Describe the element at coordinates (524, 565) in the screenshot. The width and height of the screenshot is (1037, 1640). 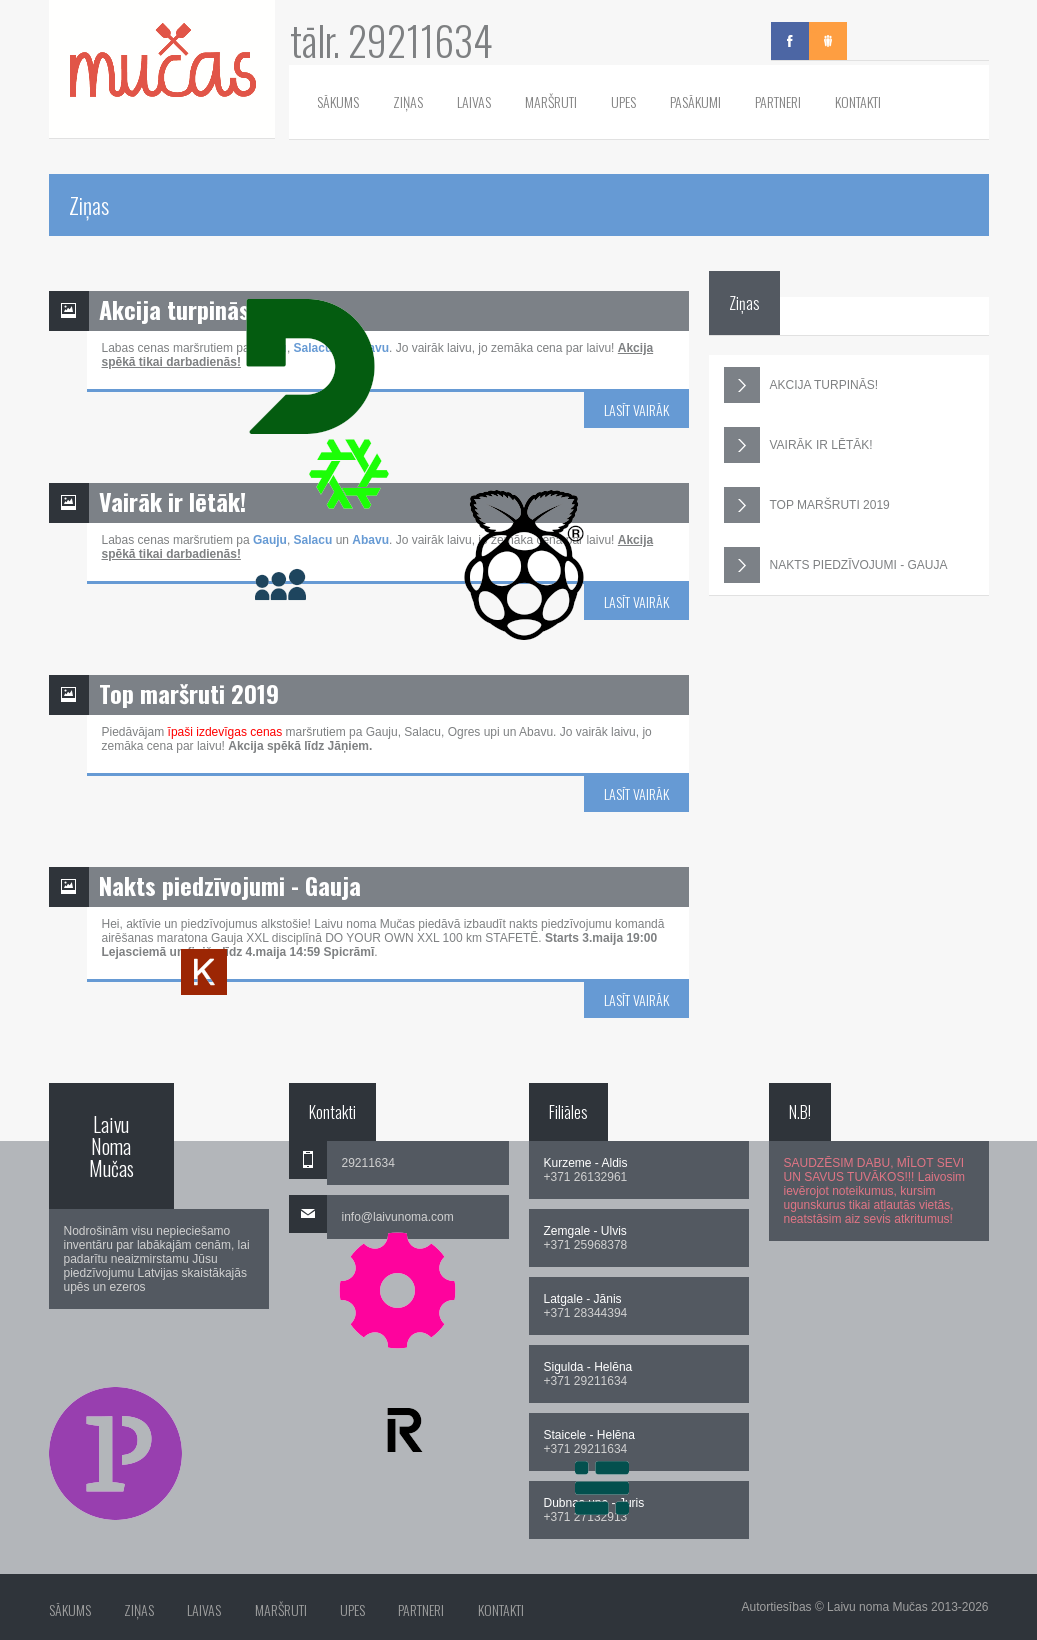
I see `Raspberry Pi brand logo` at that location.